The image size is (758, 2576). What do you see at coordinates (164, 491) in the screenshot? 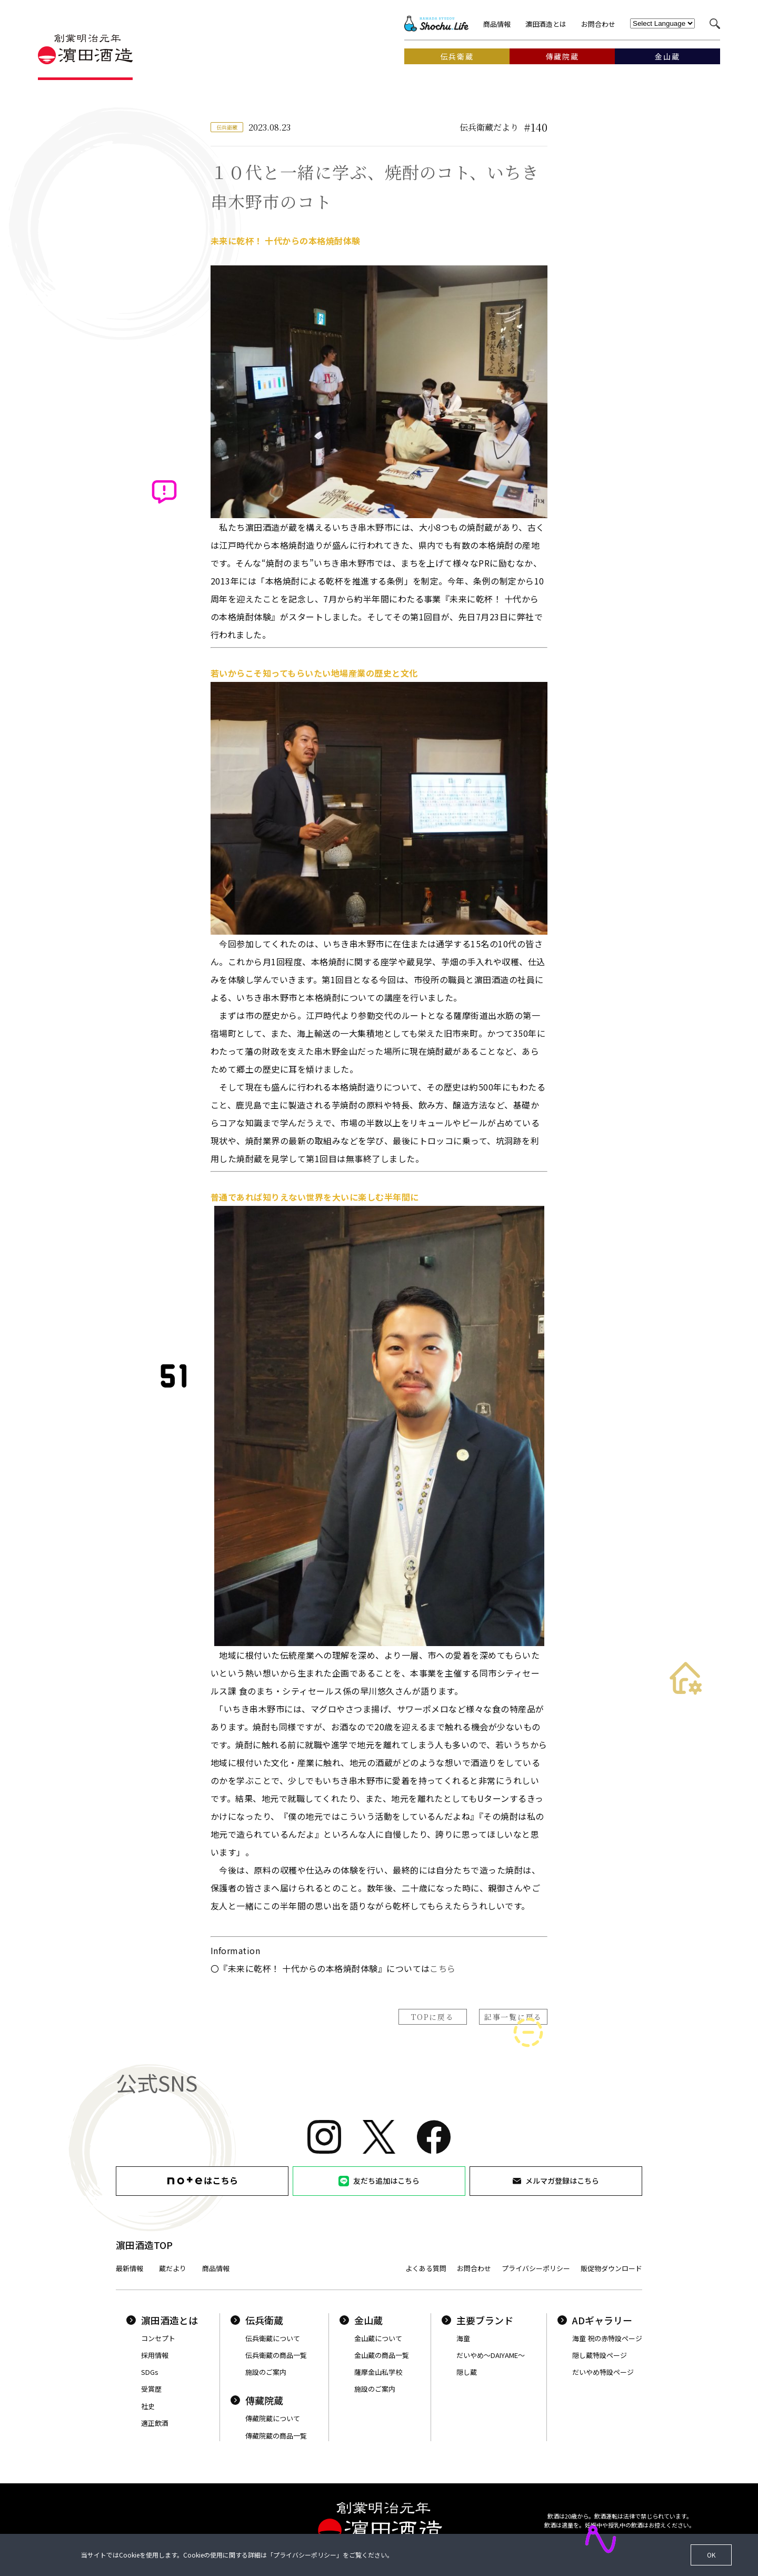
I see `report a message or conversation` at bounding box center [164, 491].